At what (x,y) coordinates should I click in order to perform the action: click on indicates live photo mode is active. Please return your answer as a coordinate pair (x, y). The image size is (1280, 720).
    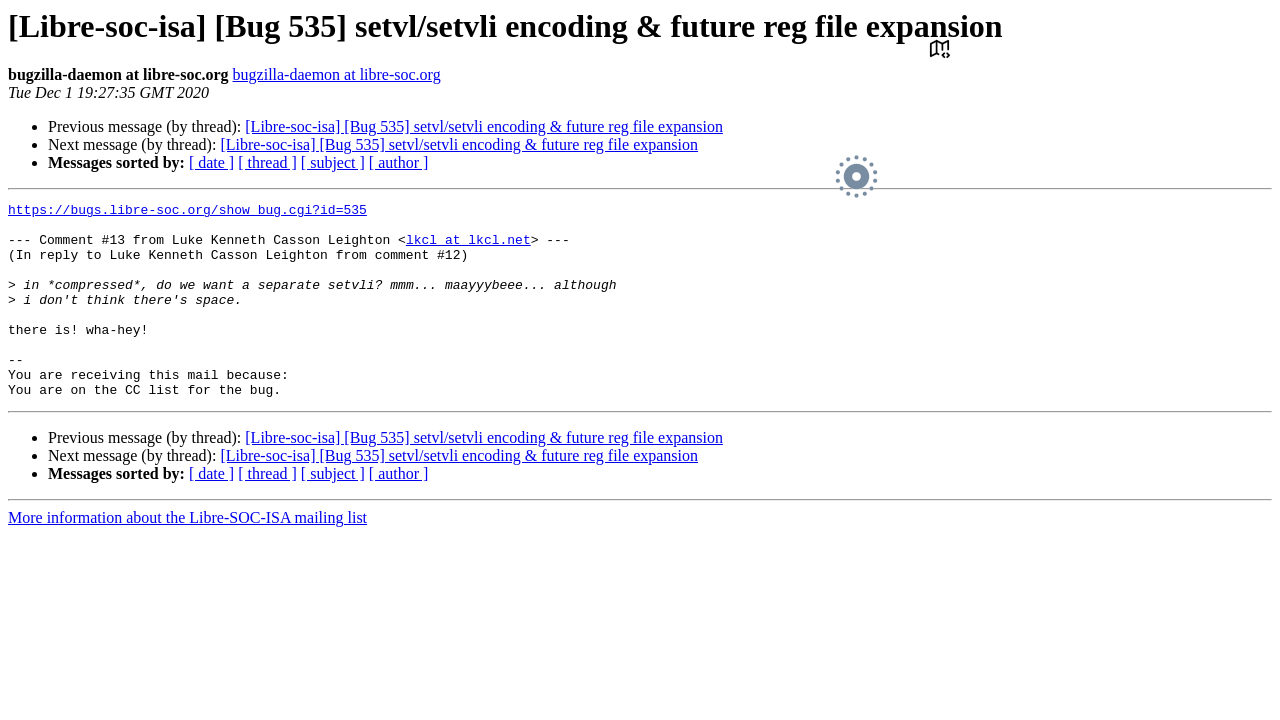
    Looking at the image, I should click on (856, 176).